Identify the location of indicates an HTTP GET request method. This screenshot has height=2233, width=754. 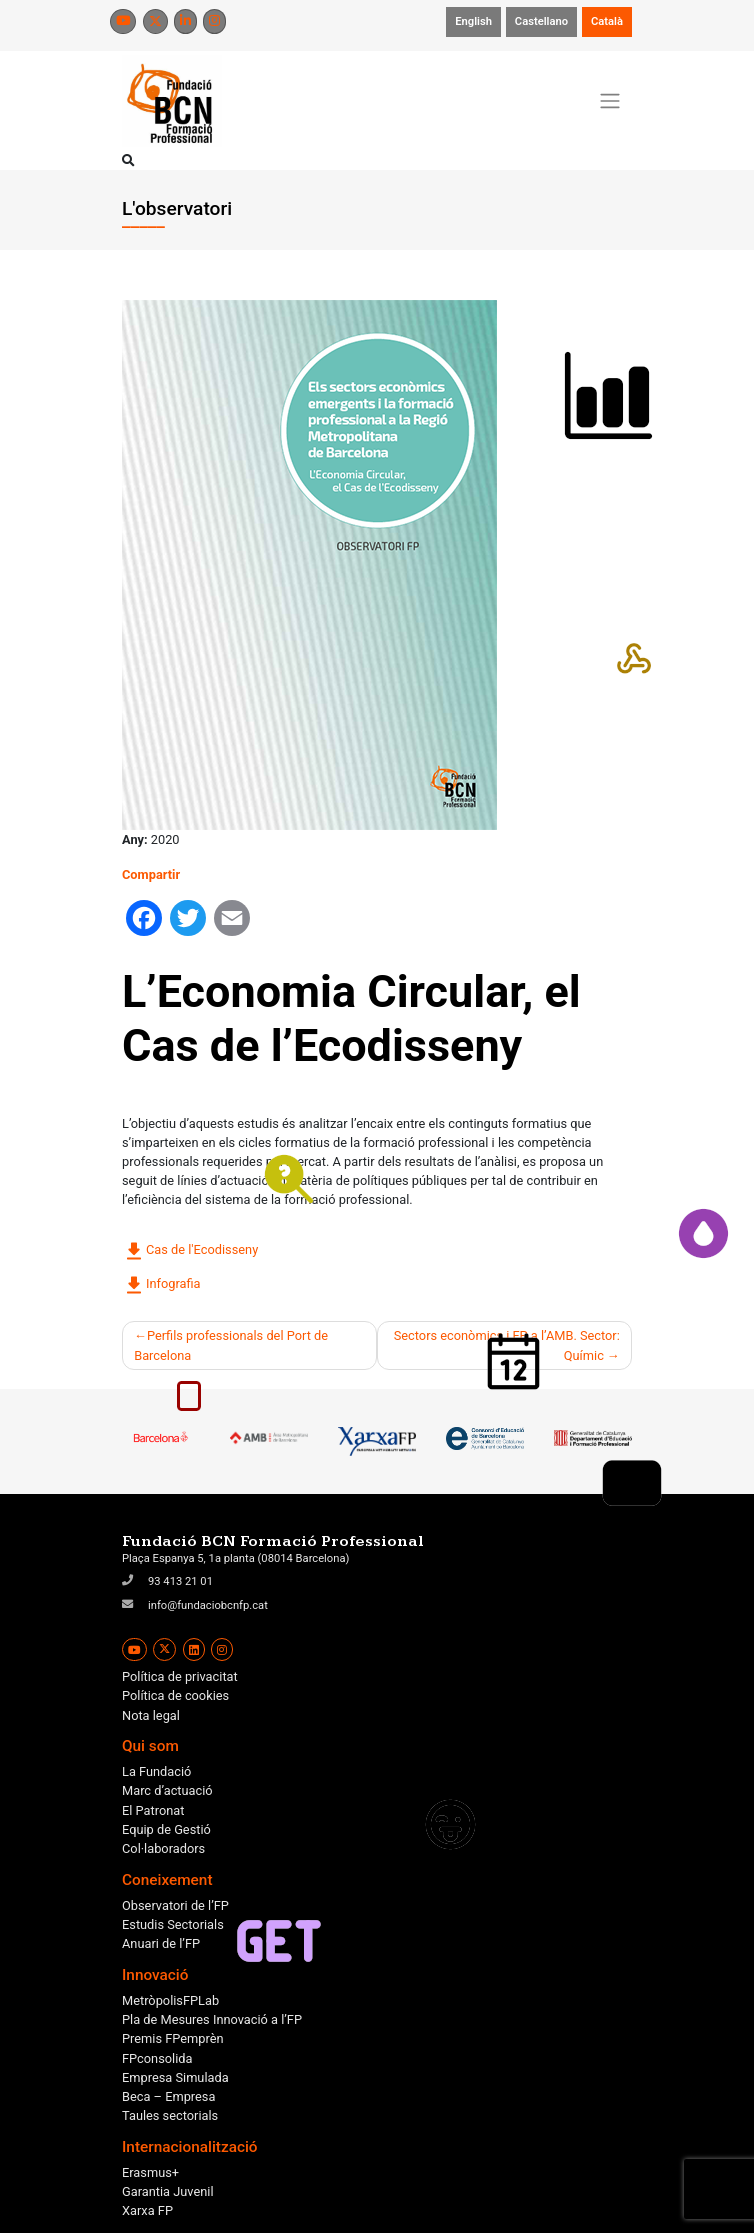
(279, 1941).